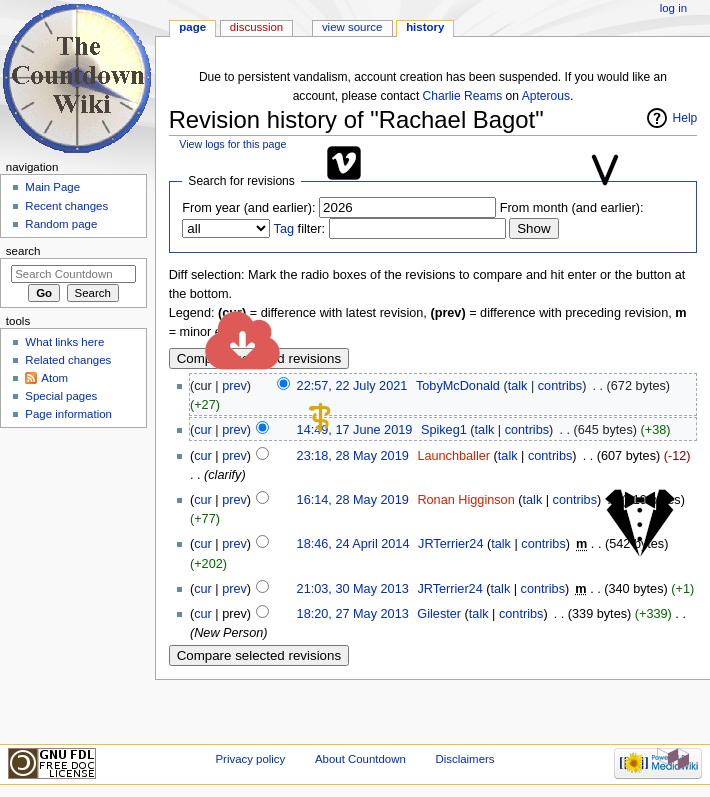 The height and width of the screenshot is (797, 710). What do you see at coordinates (605, 170) in the screenshot?
I see `indicates a verified or validated status` at bounding box center [605, 170].